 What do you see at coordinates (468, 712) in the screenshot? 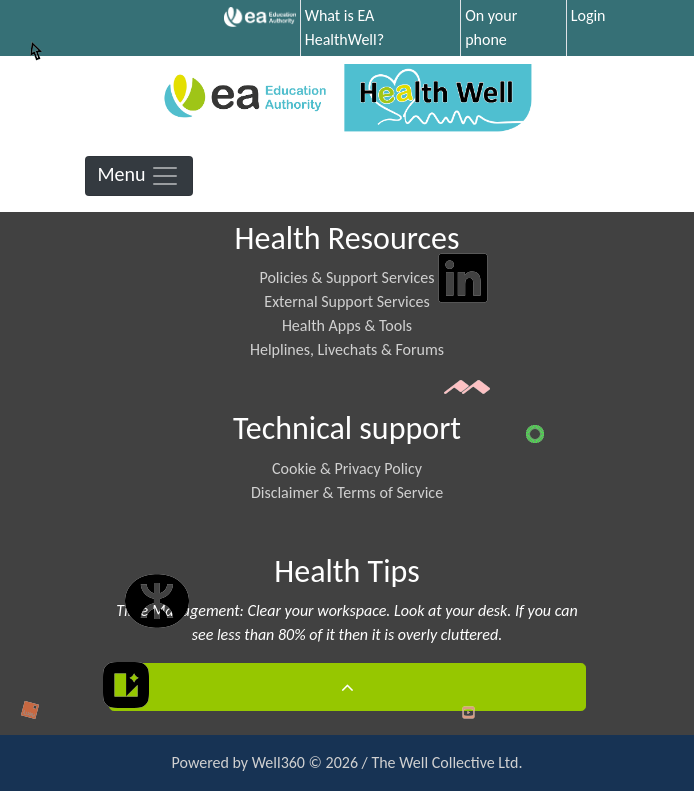
I see `open YouTube app` at bounding box center [468, 712].